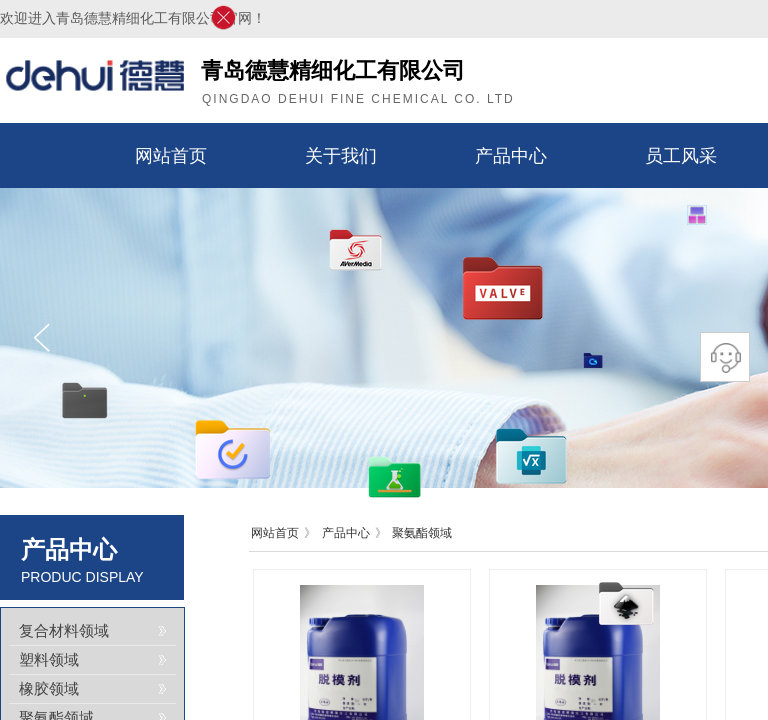 This screenshot has height=720, width=768. Describe the element at coordinates (394, 478) in the screenshot. I see `open chemistry course materials folder` at that location.